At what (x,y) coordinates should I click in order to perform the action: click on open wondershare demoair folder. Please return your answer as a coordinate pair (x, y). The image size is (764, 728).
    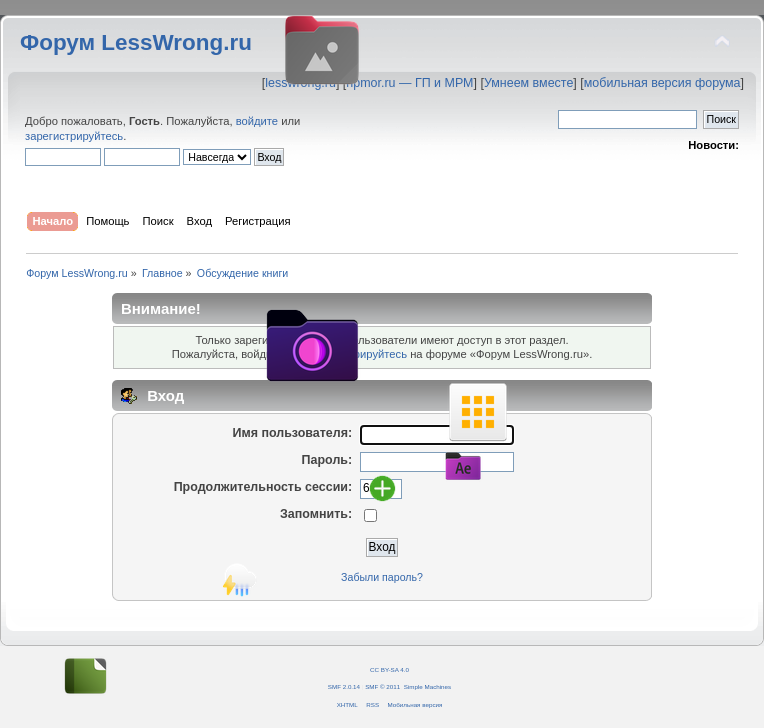
    Looking at the image, I should click on (312, 348).